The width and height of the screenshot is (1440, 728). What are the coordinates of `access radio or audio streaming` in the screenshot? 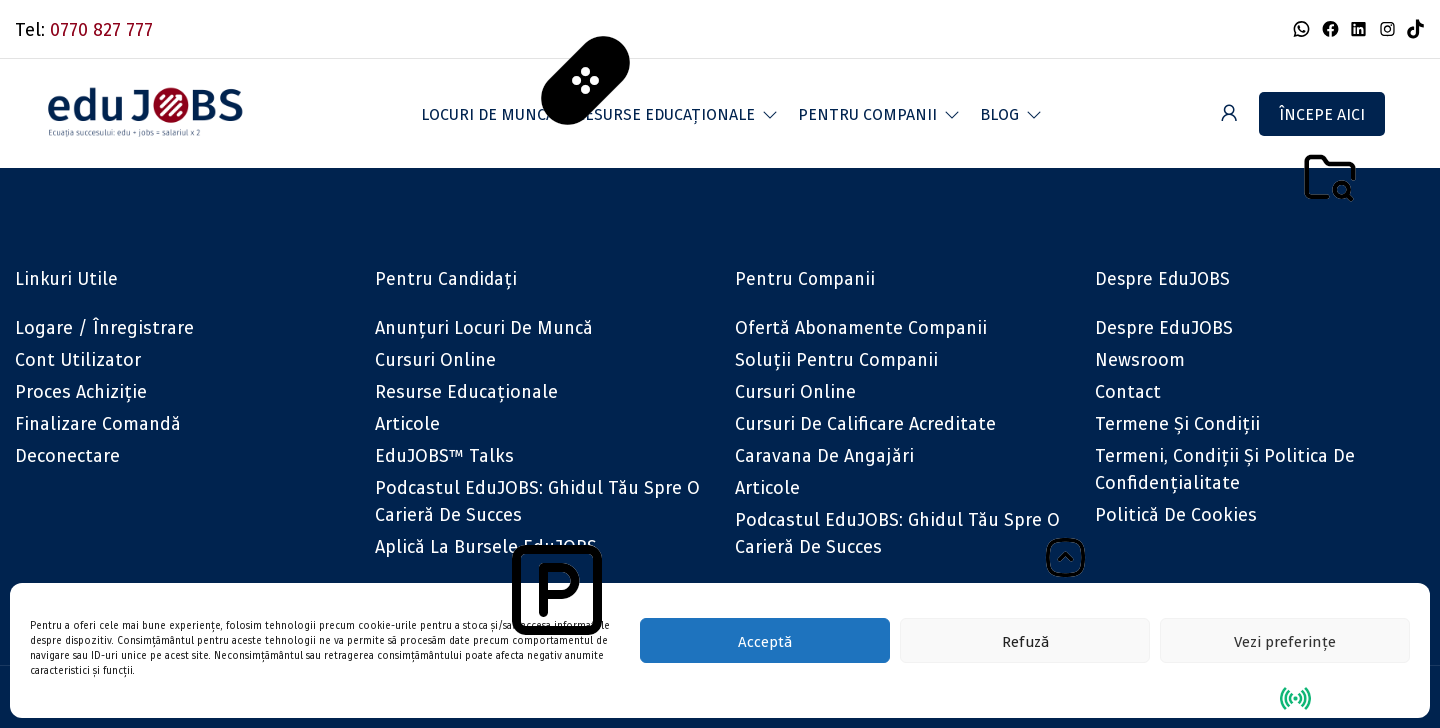 It's located at (1295, 698).